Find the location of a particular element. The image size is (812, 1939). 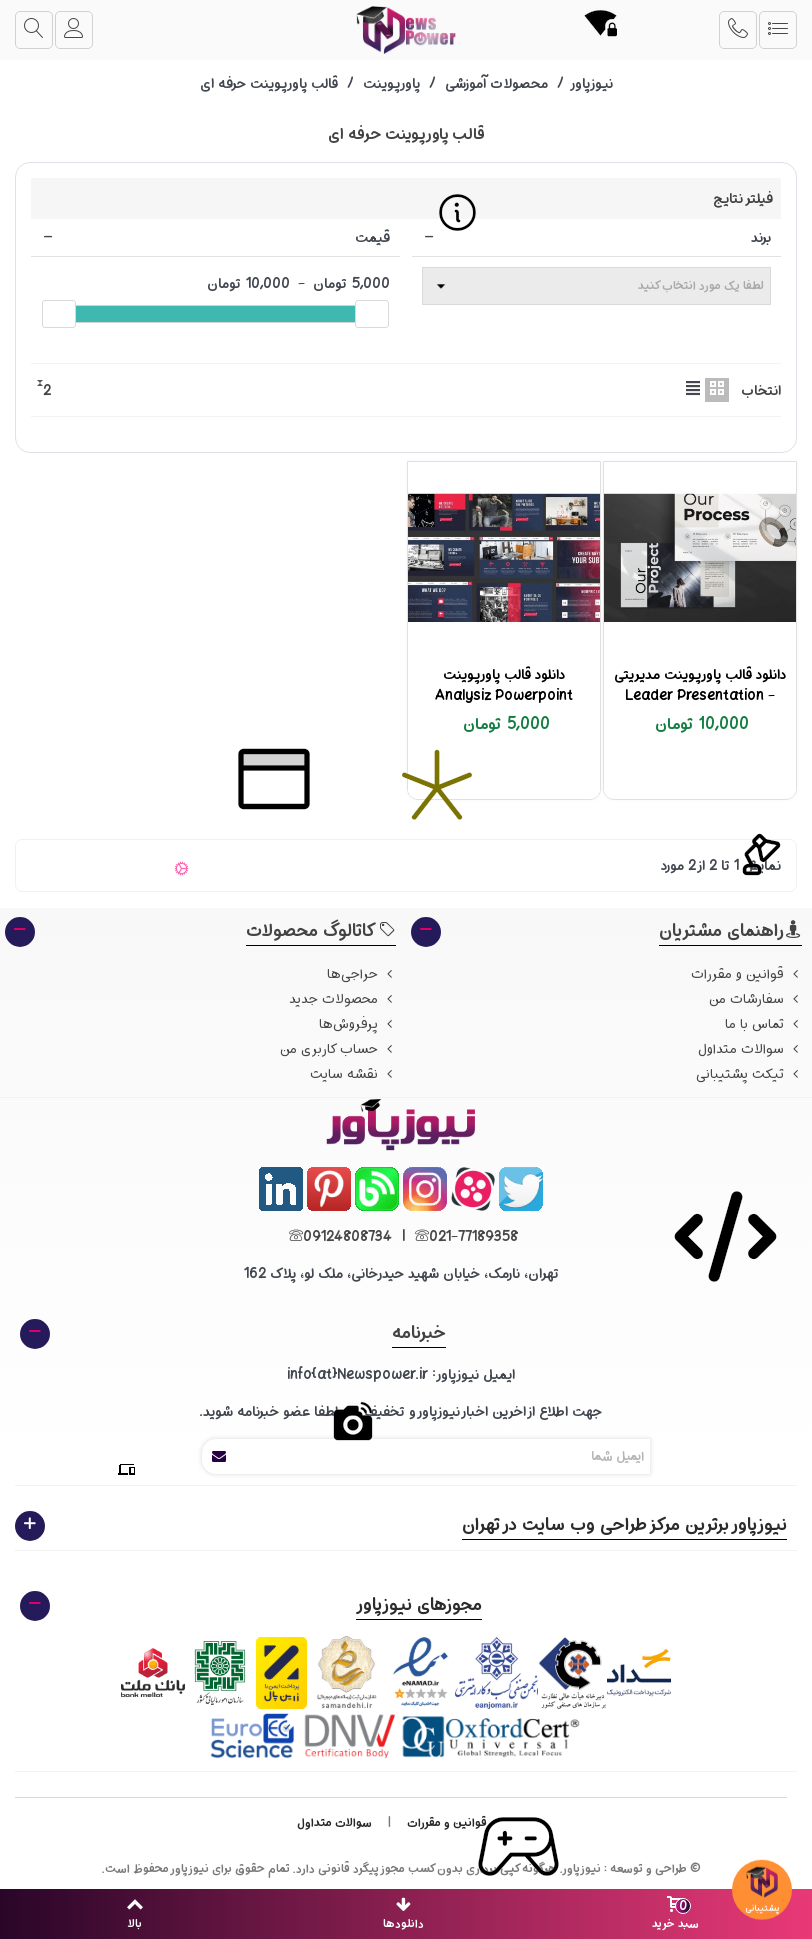

connected to a secure wifi network is located at coordinates (600, 22).